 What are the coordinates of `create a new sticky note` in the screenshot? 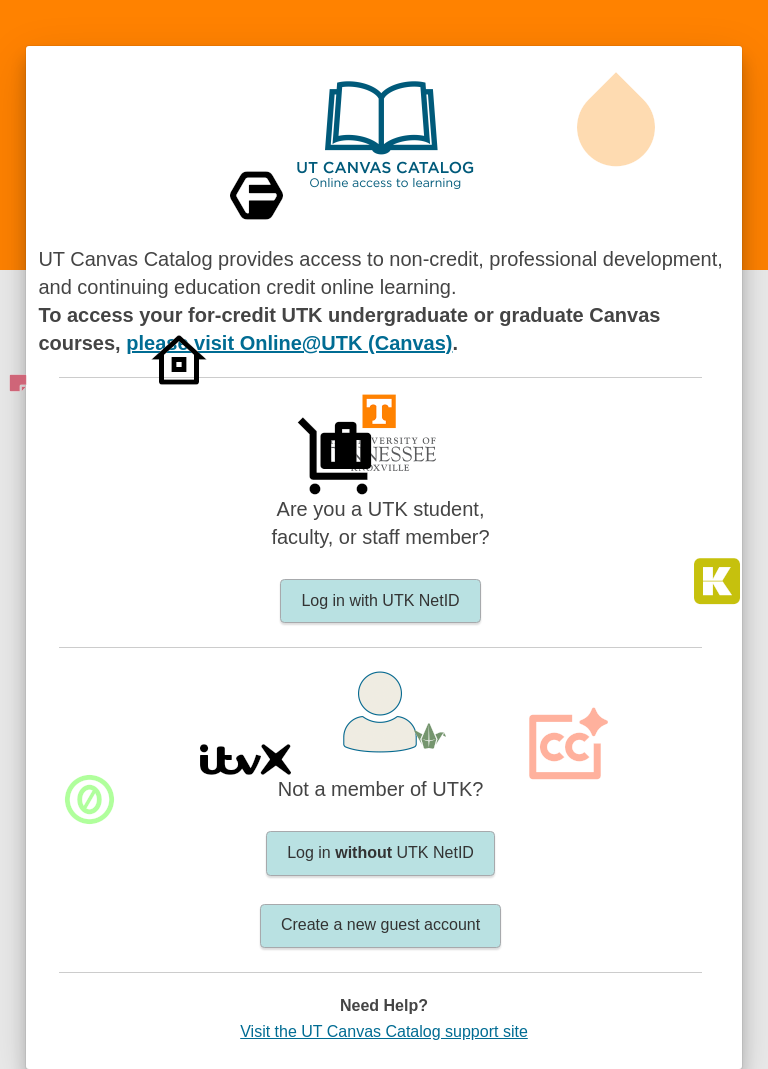 It's located at (18, 383).